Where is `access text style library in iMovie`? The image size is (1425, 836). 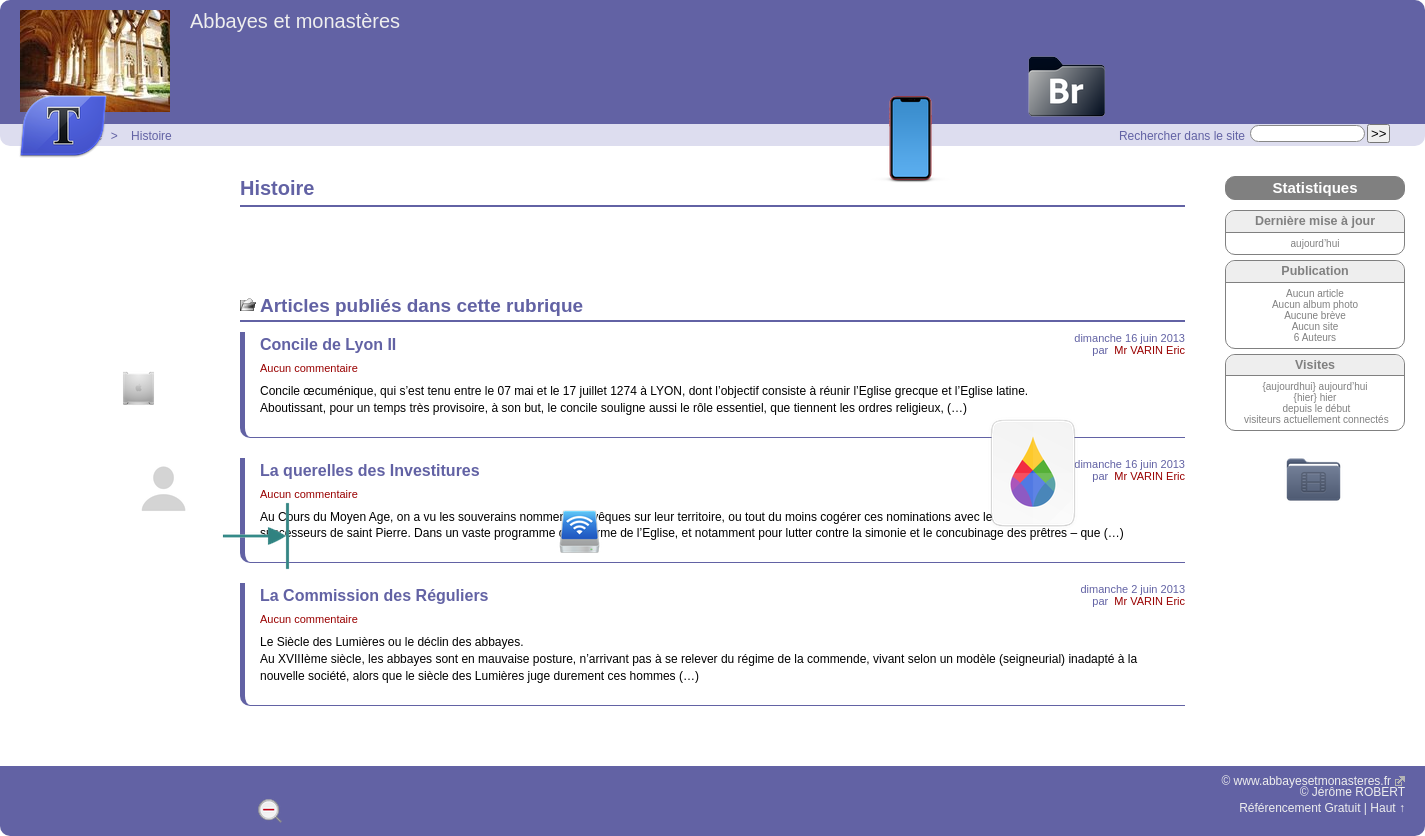 access text style library in iMovie is located at coordinates (63, 125).